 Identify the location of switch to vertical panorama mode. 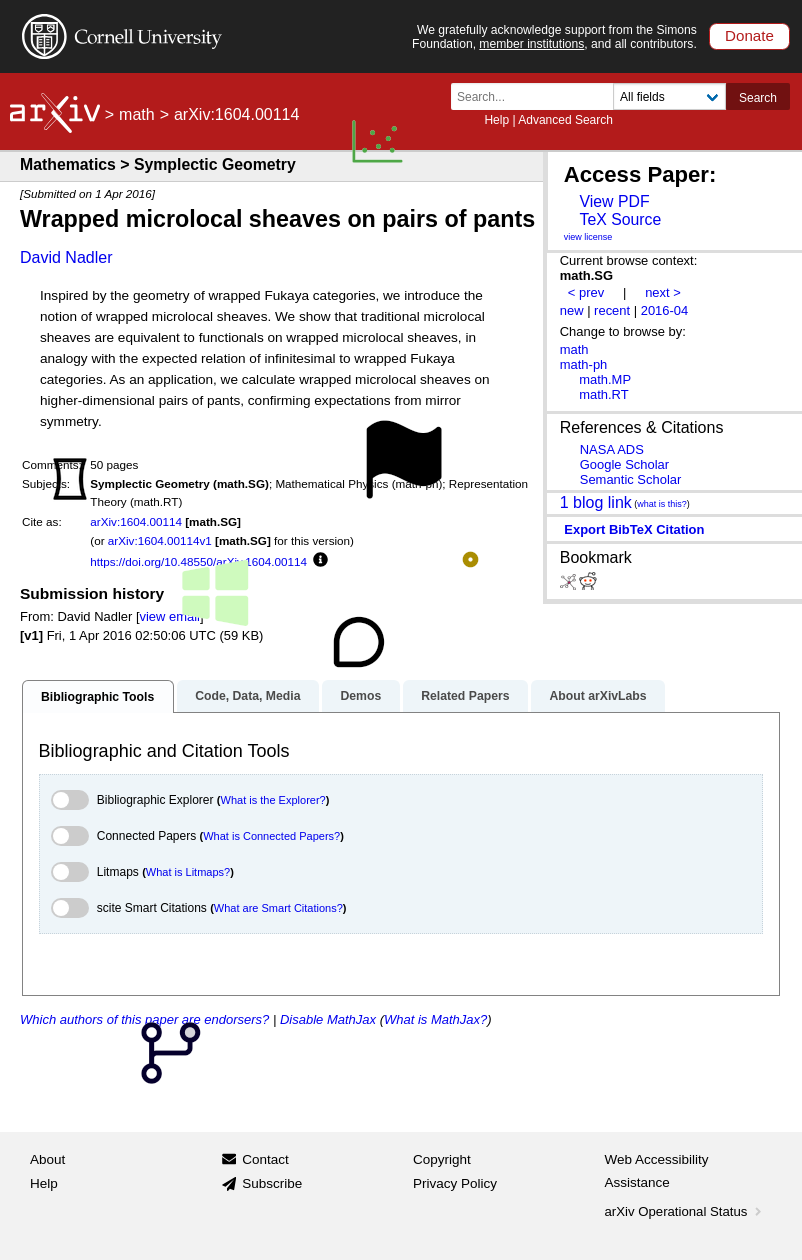
(70, 479).